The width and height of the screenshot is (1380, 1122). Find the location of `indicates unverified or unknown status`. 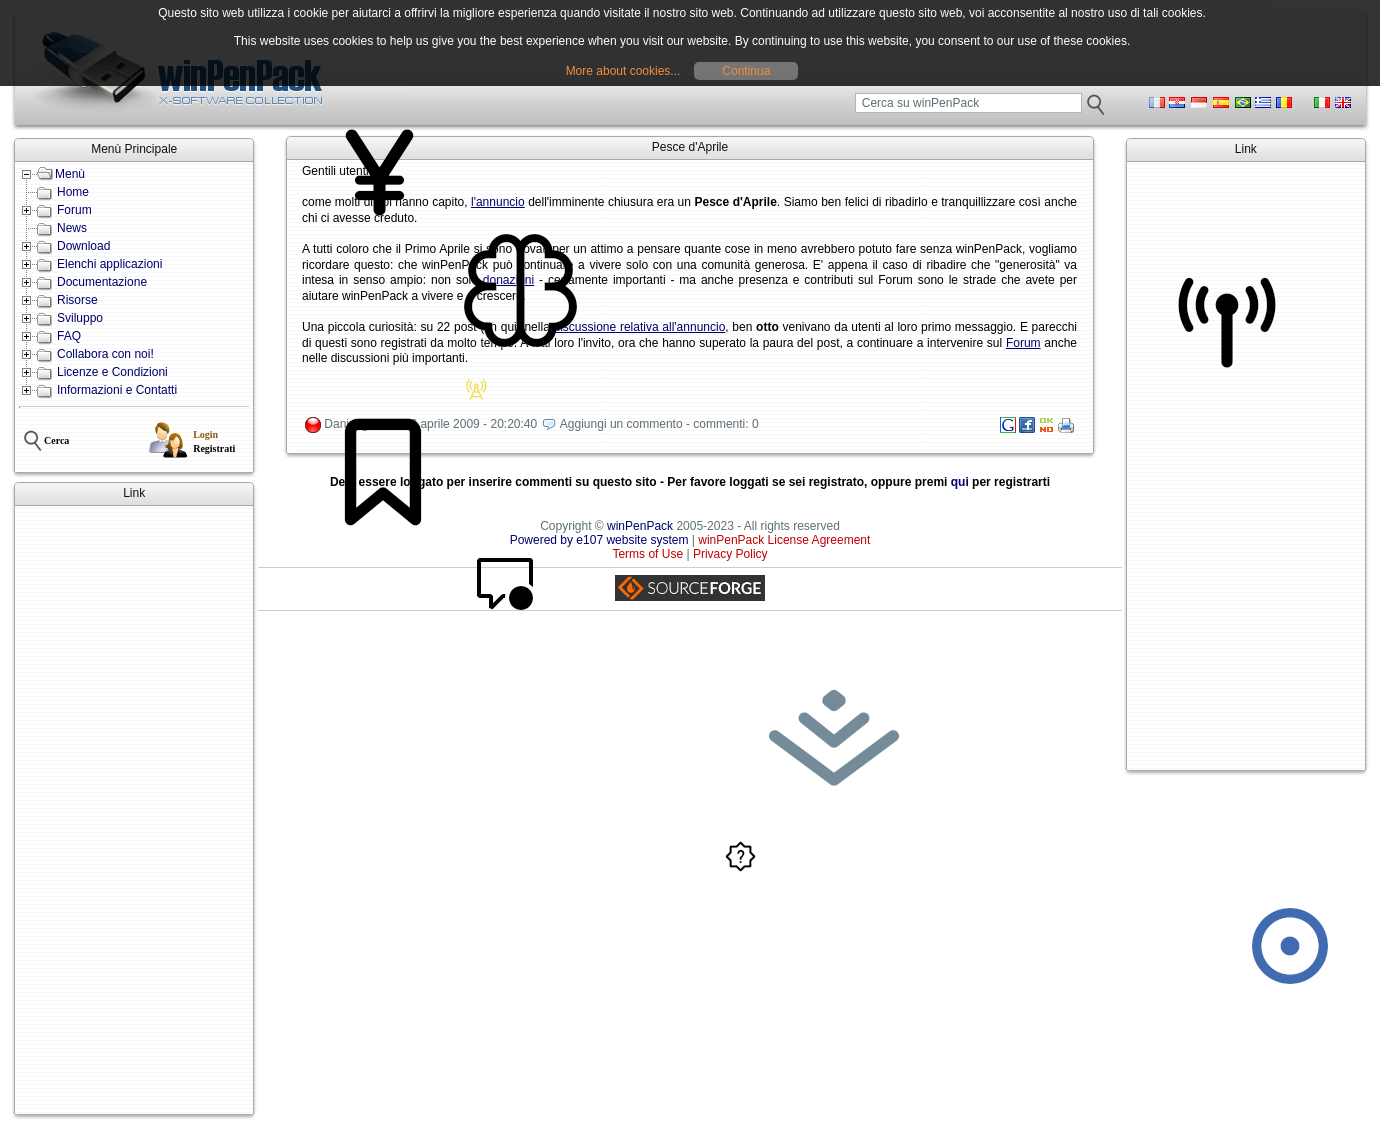

indicates unverified or unknown status is located at coordinates (740, 856).